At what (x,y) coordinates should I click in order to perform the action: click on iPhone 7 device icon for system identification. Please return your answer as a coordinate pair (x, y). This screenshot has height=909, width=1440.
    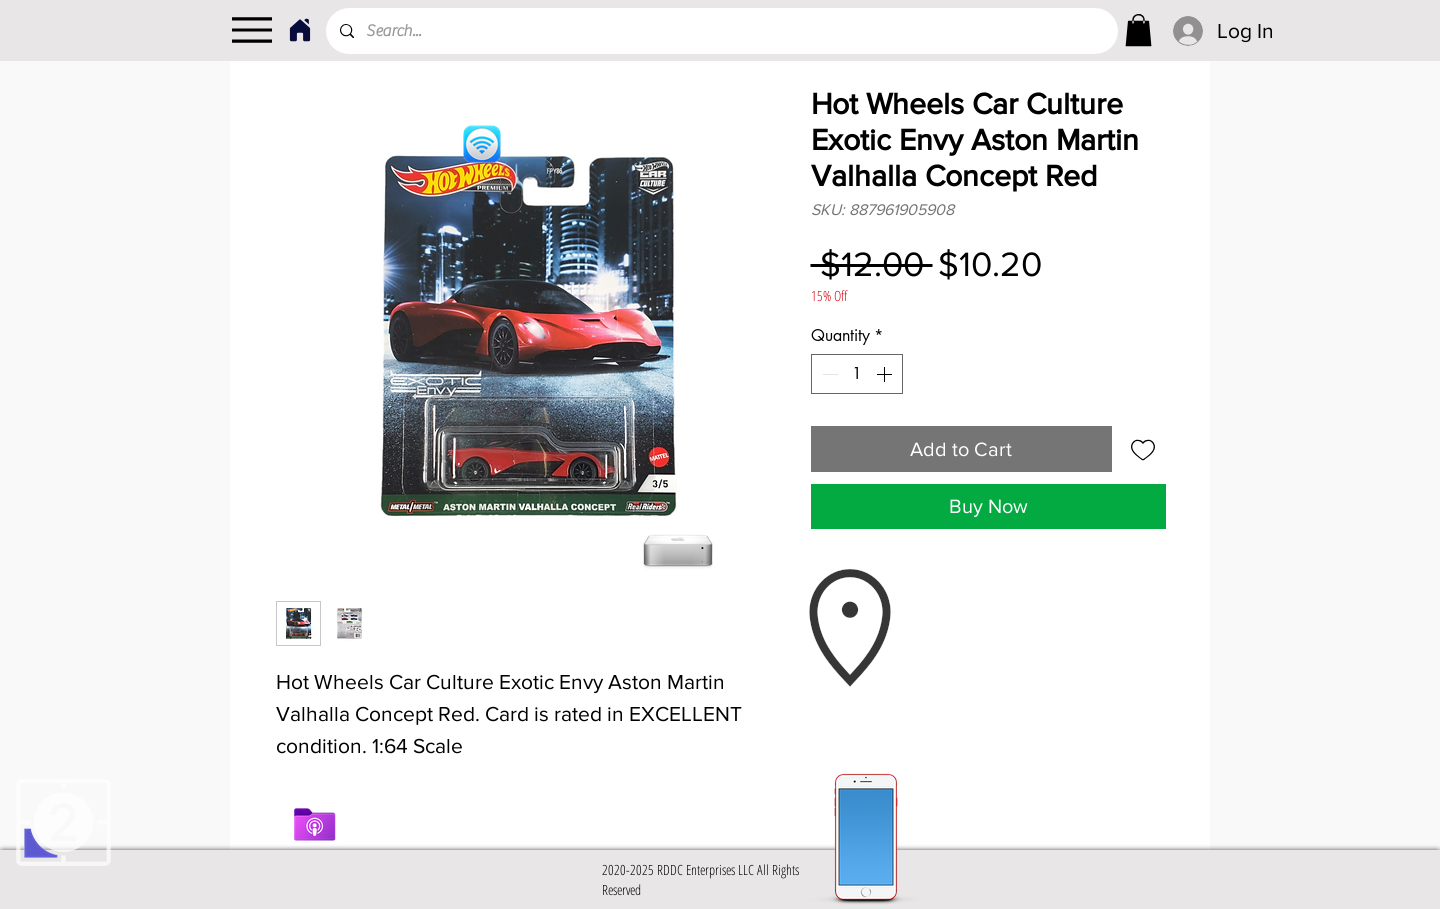
    Looking at the image, I should click on (866, 839).